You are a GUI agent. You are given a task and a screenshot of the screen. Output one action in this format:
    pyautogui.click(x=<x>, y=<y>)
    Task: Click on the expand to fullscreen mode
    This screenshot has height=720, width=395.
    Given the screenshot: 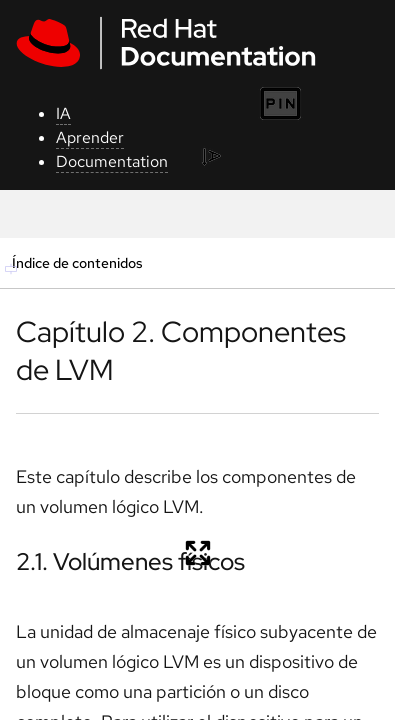 What is the action you would take?
    pyautogui.click(x=198, y=553)
    